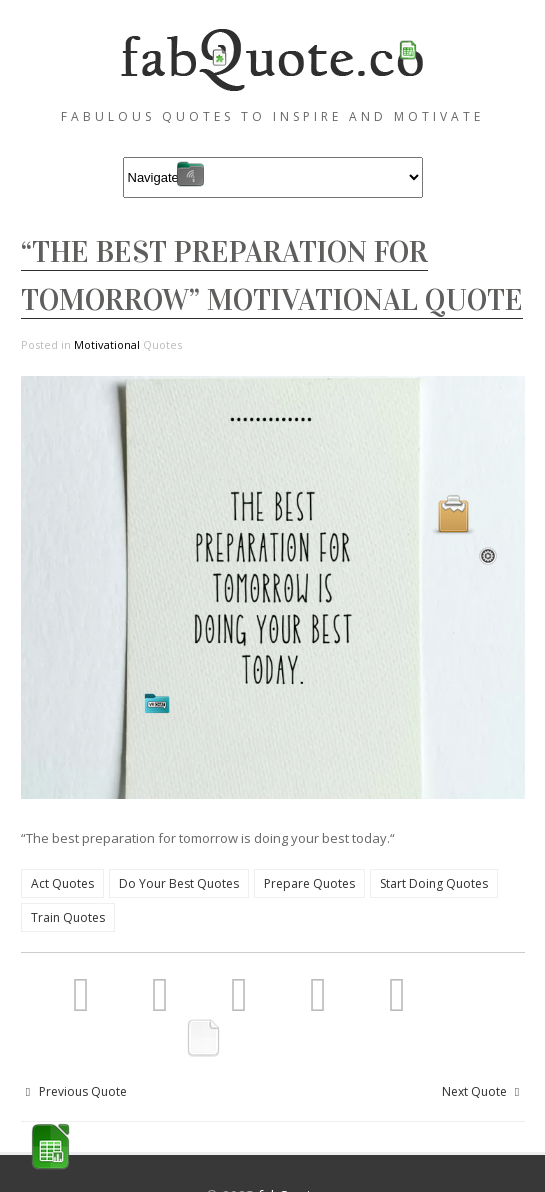  Describe the element at coordinates (453, 514) in the screenshot. I see `indicates a task or assignment is overdue` at that location.